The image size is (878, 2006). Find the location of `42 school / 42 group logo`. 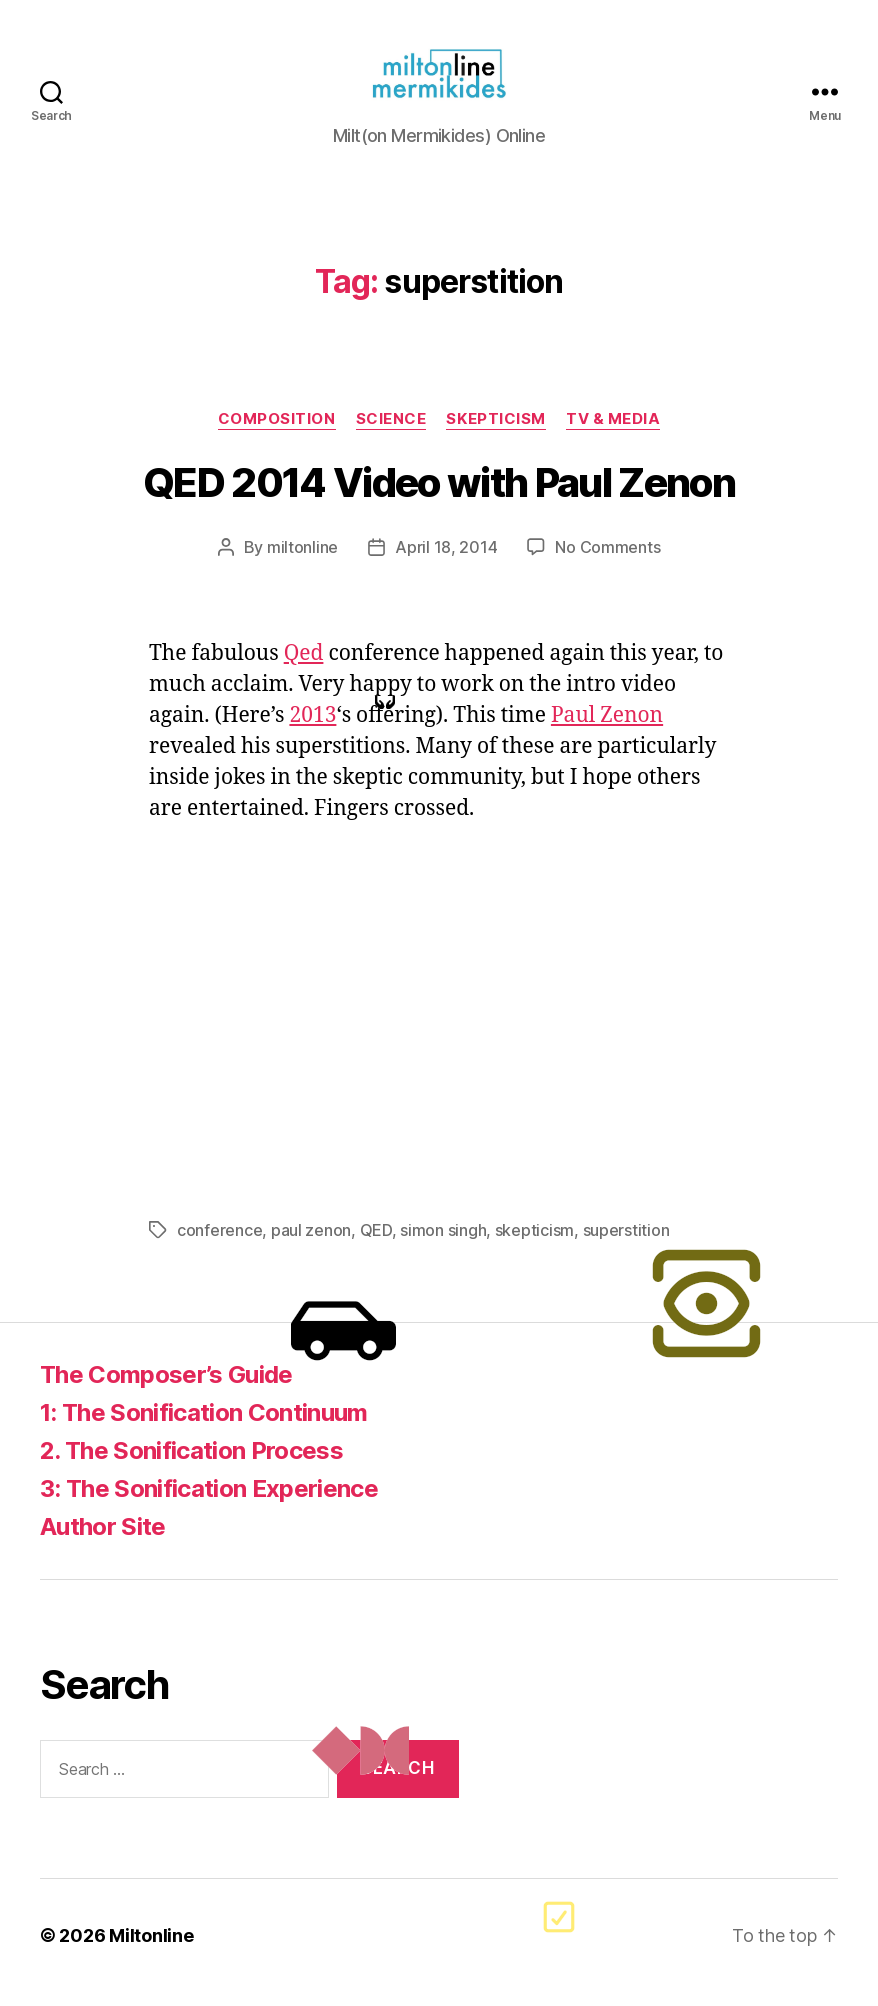

42 school / 42 group logo is located at coordinates (360, 1750).